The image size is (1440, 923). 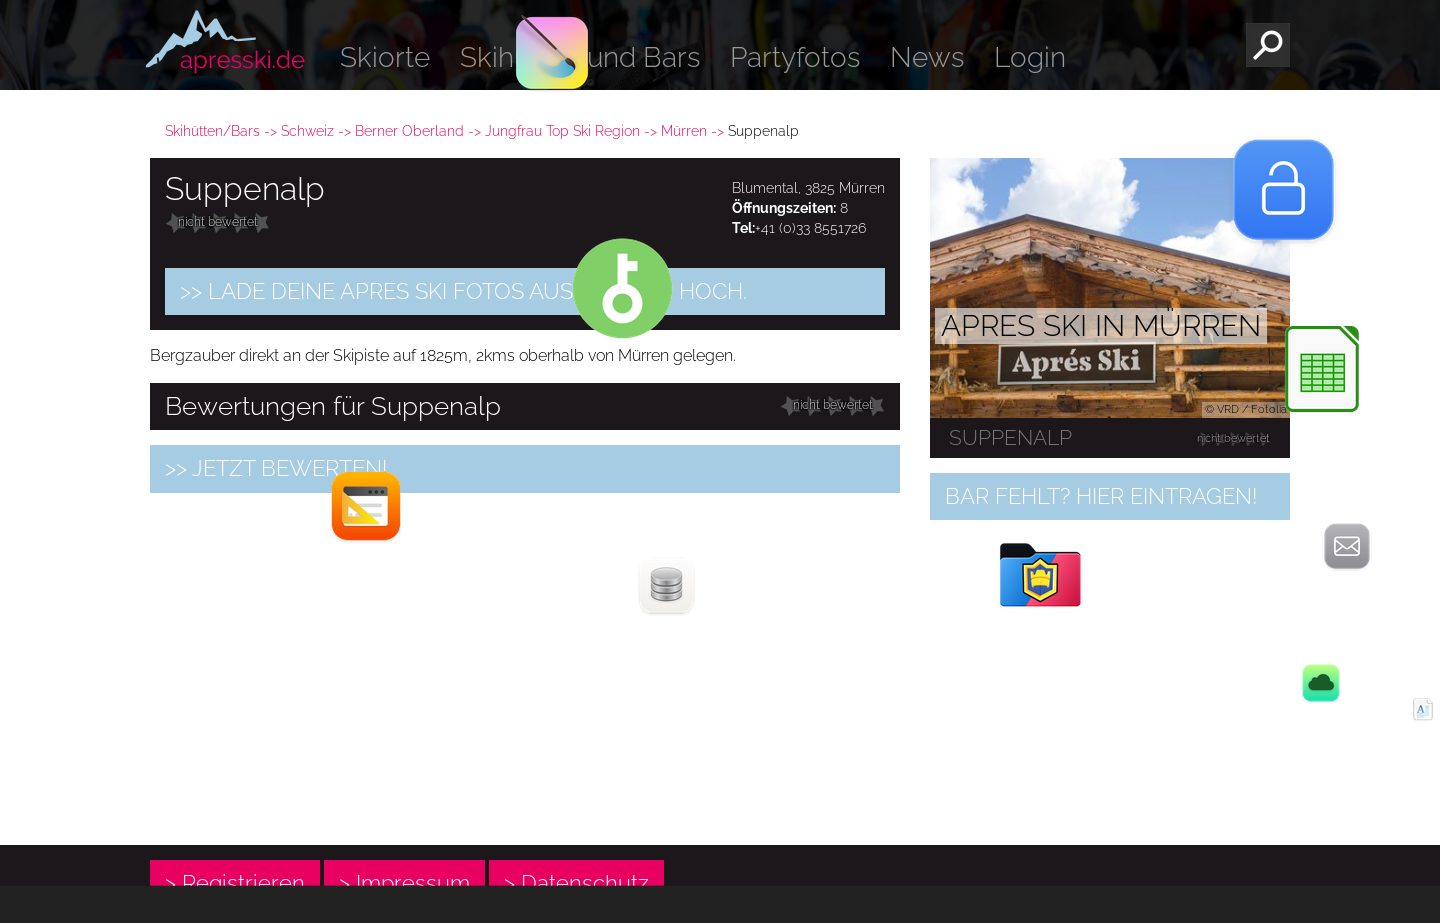 What do you see at coordinates (1283, 191) in the screenshot?
I see `open screensaver and lock screen settings` at bounding box center [1283, 191].